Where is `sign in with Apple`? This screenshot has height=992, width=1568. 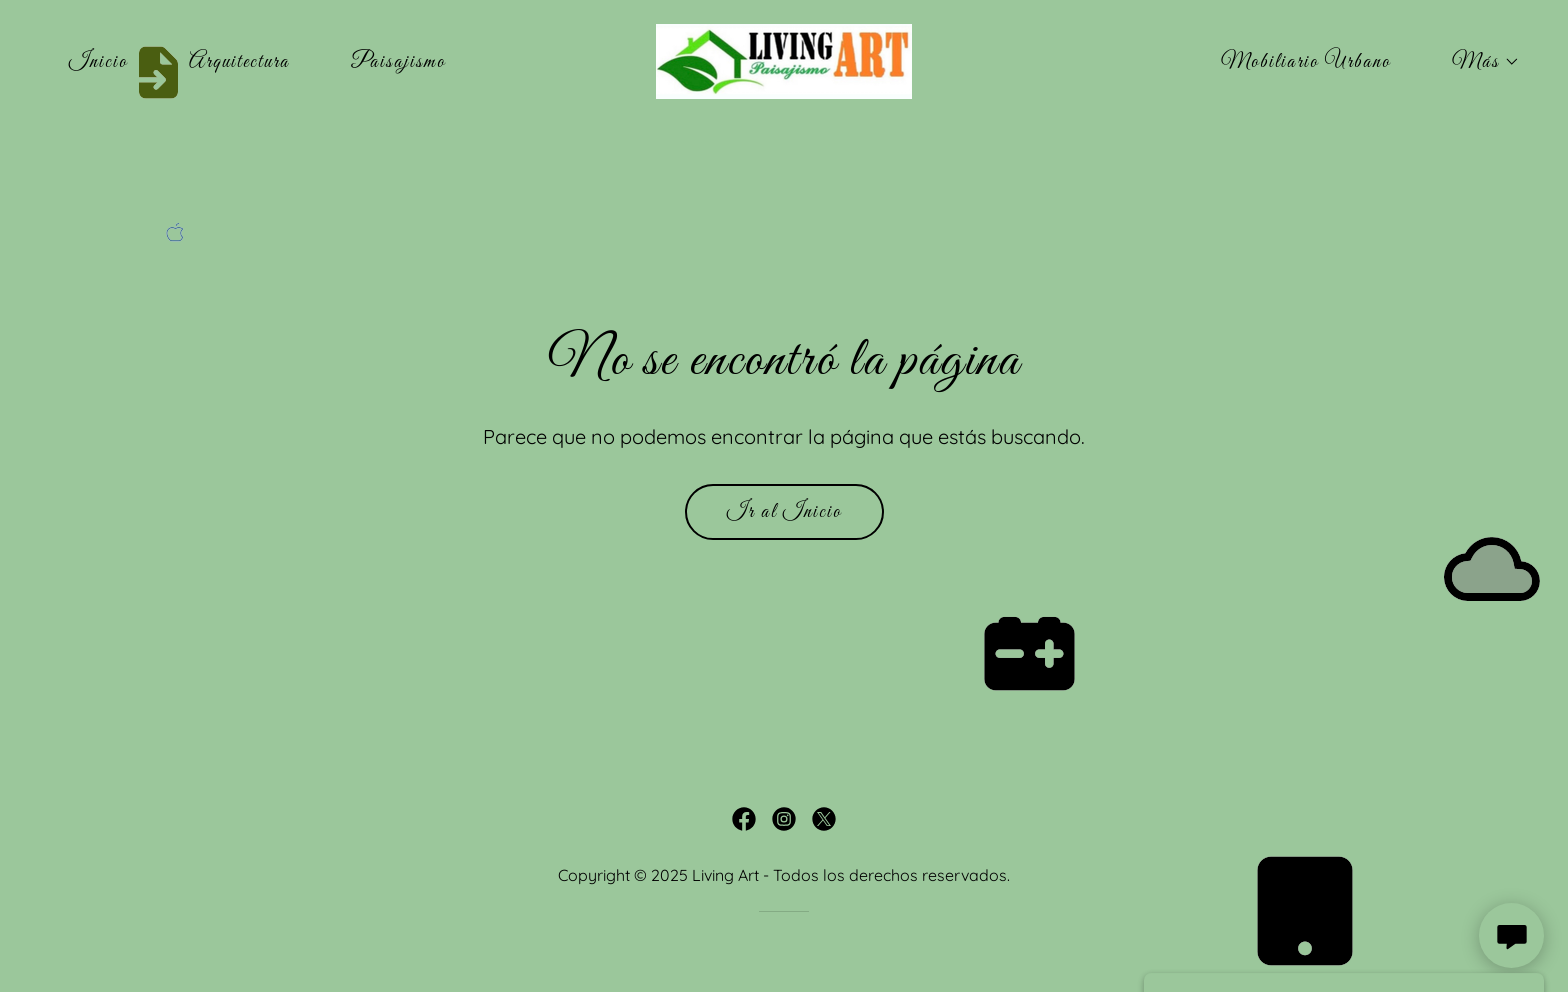
sign in with Apple is located at coordinates (175, 233).